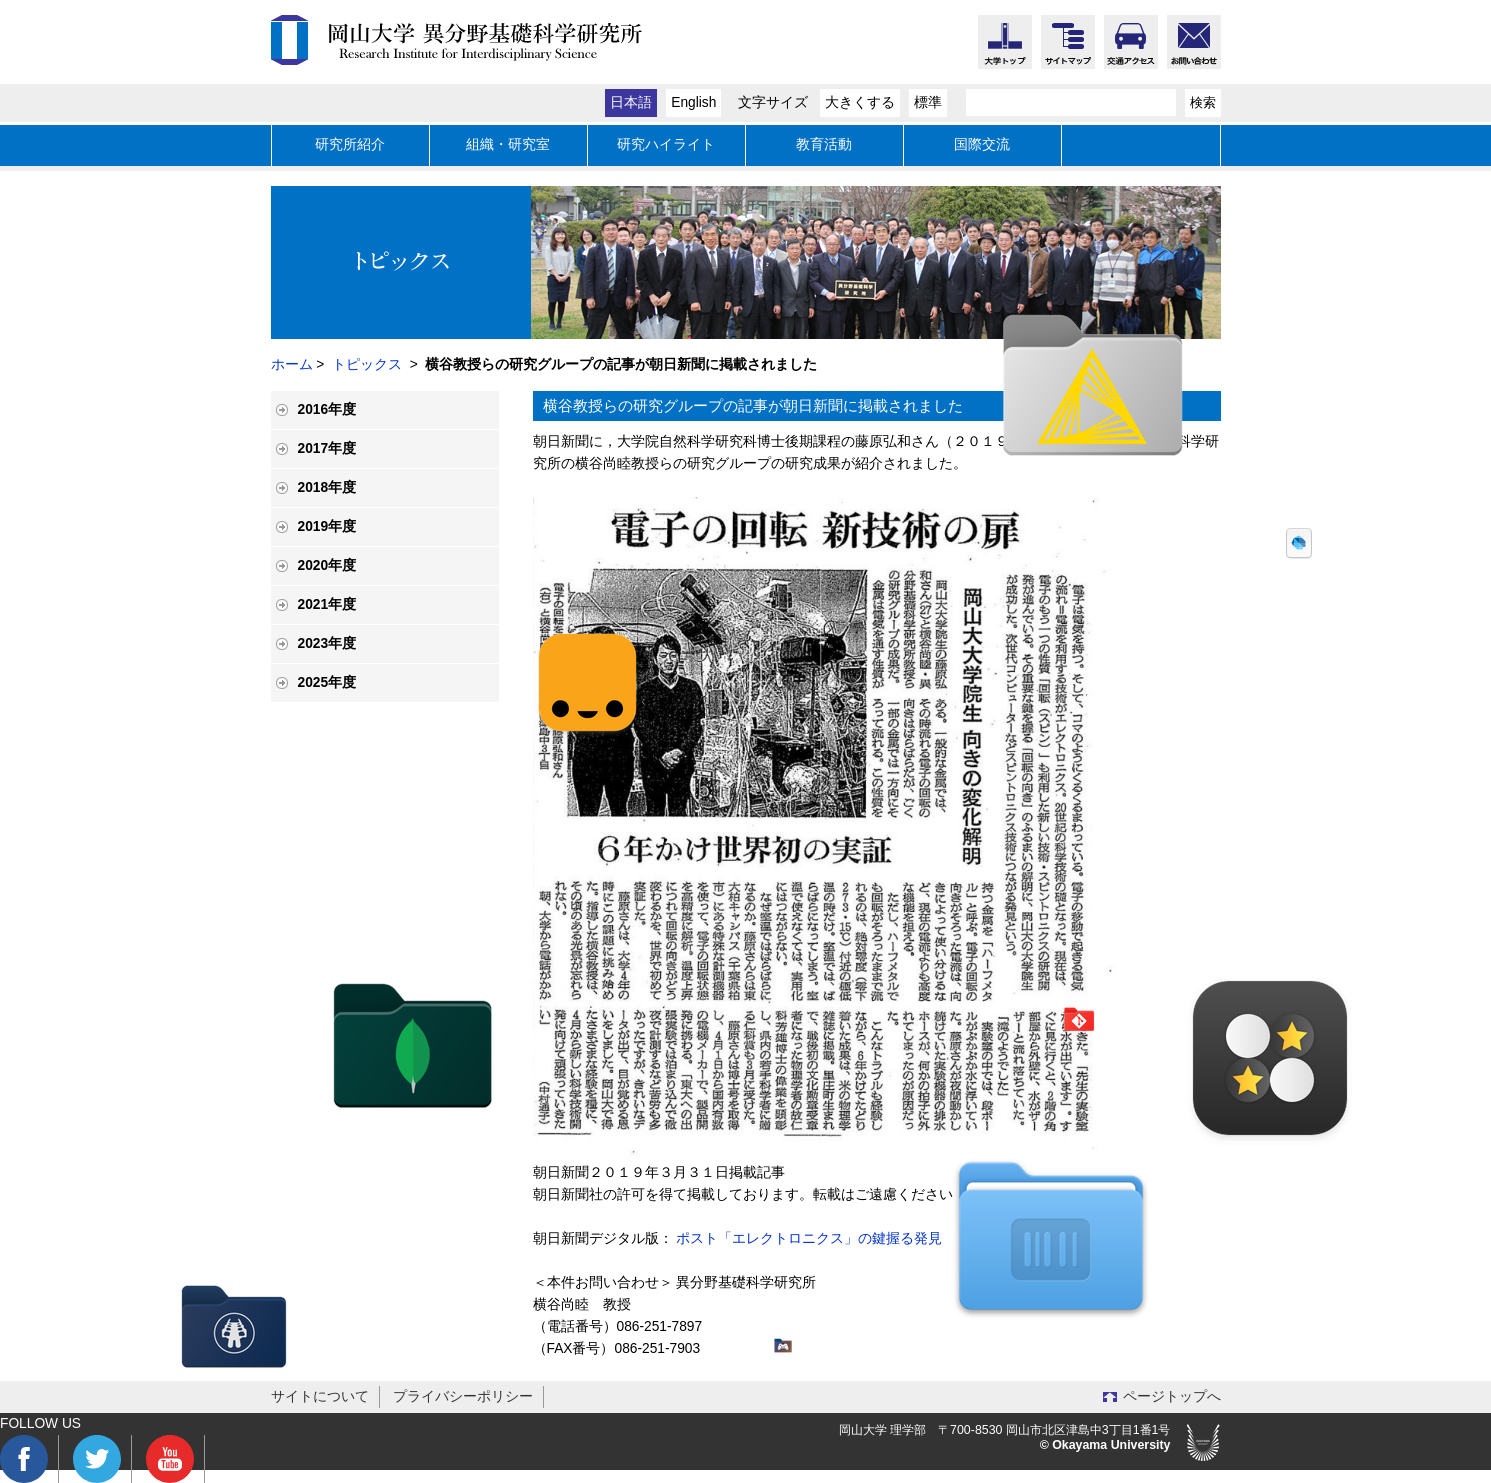  What do you see at coordinates (1092, 390) in the screenshot?
I see `open knime workflow projects folder` at bounding box center [1092, 390].